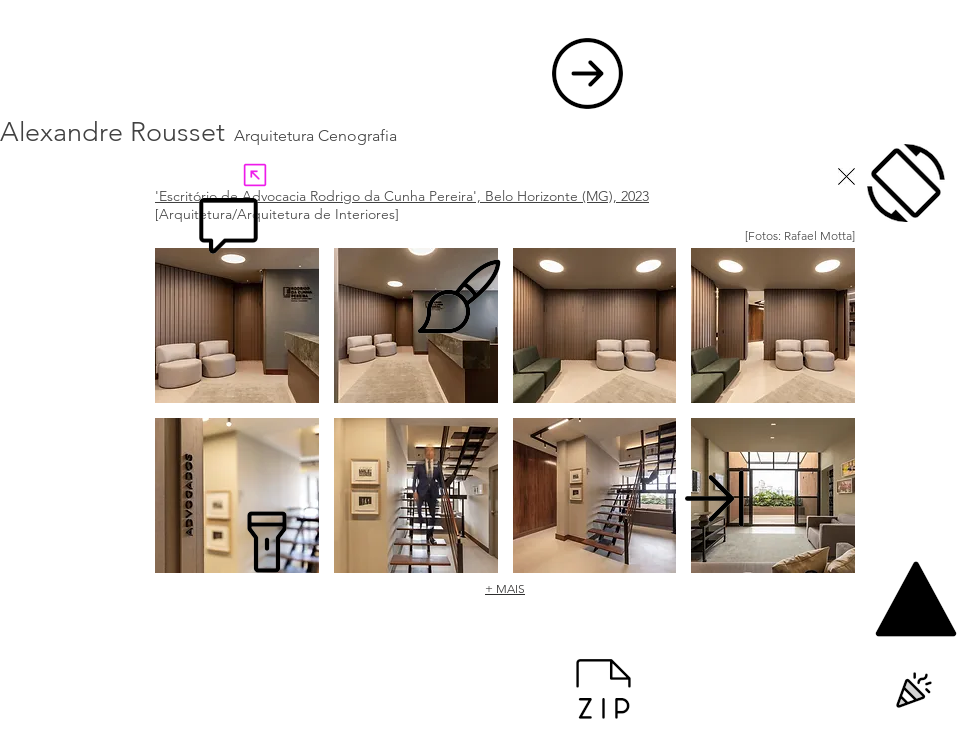 This screenshot has height=747, width=980. What do you see at coordinates (916, 599) in the screenshot?
I see `indicates a warning or alert status` at bounding box center [916, 599].